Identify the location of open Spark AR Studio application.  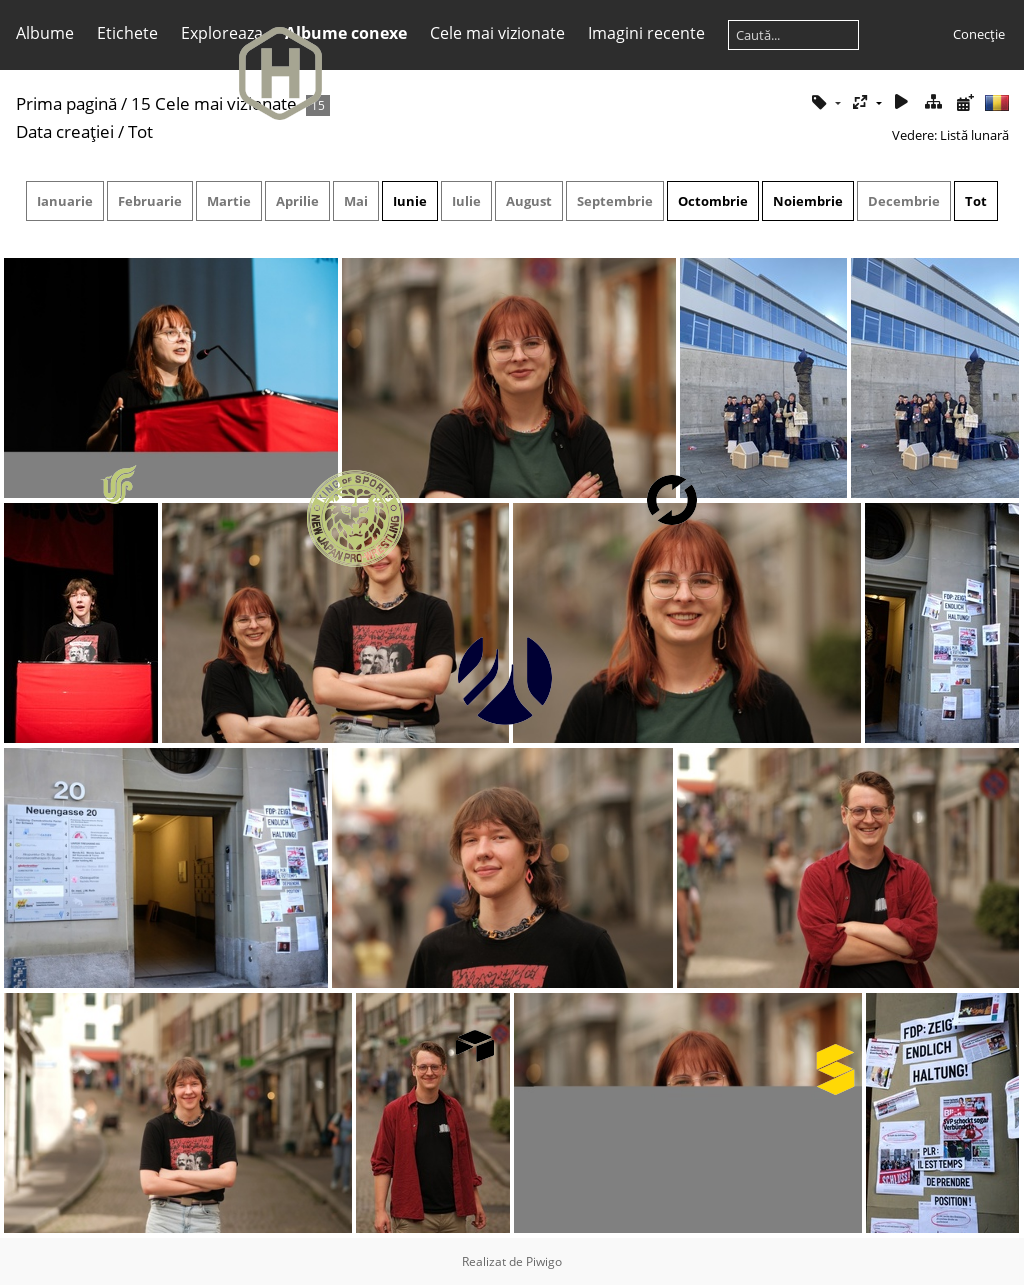
(835, 1069).